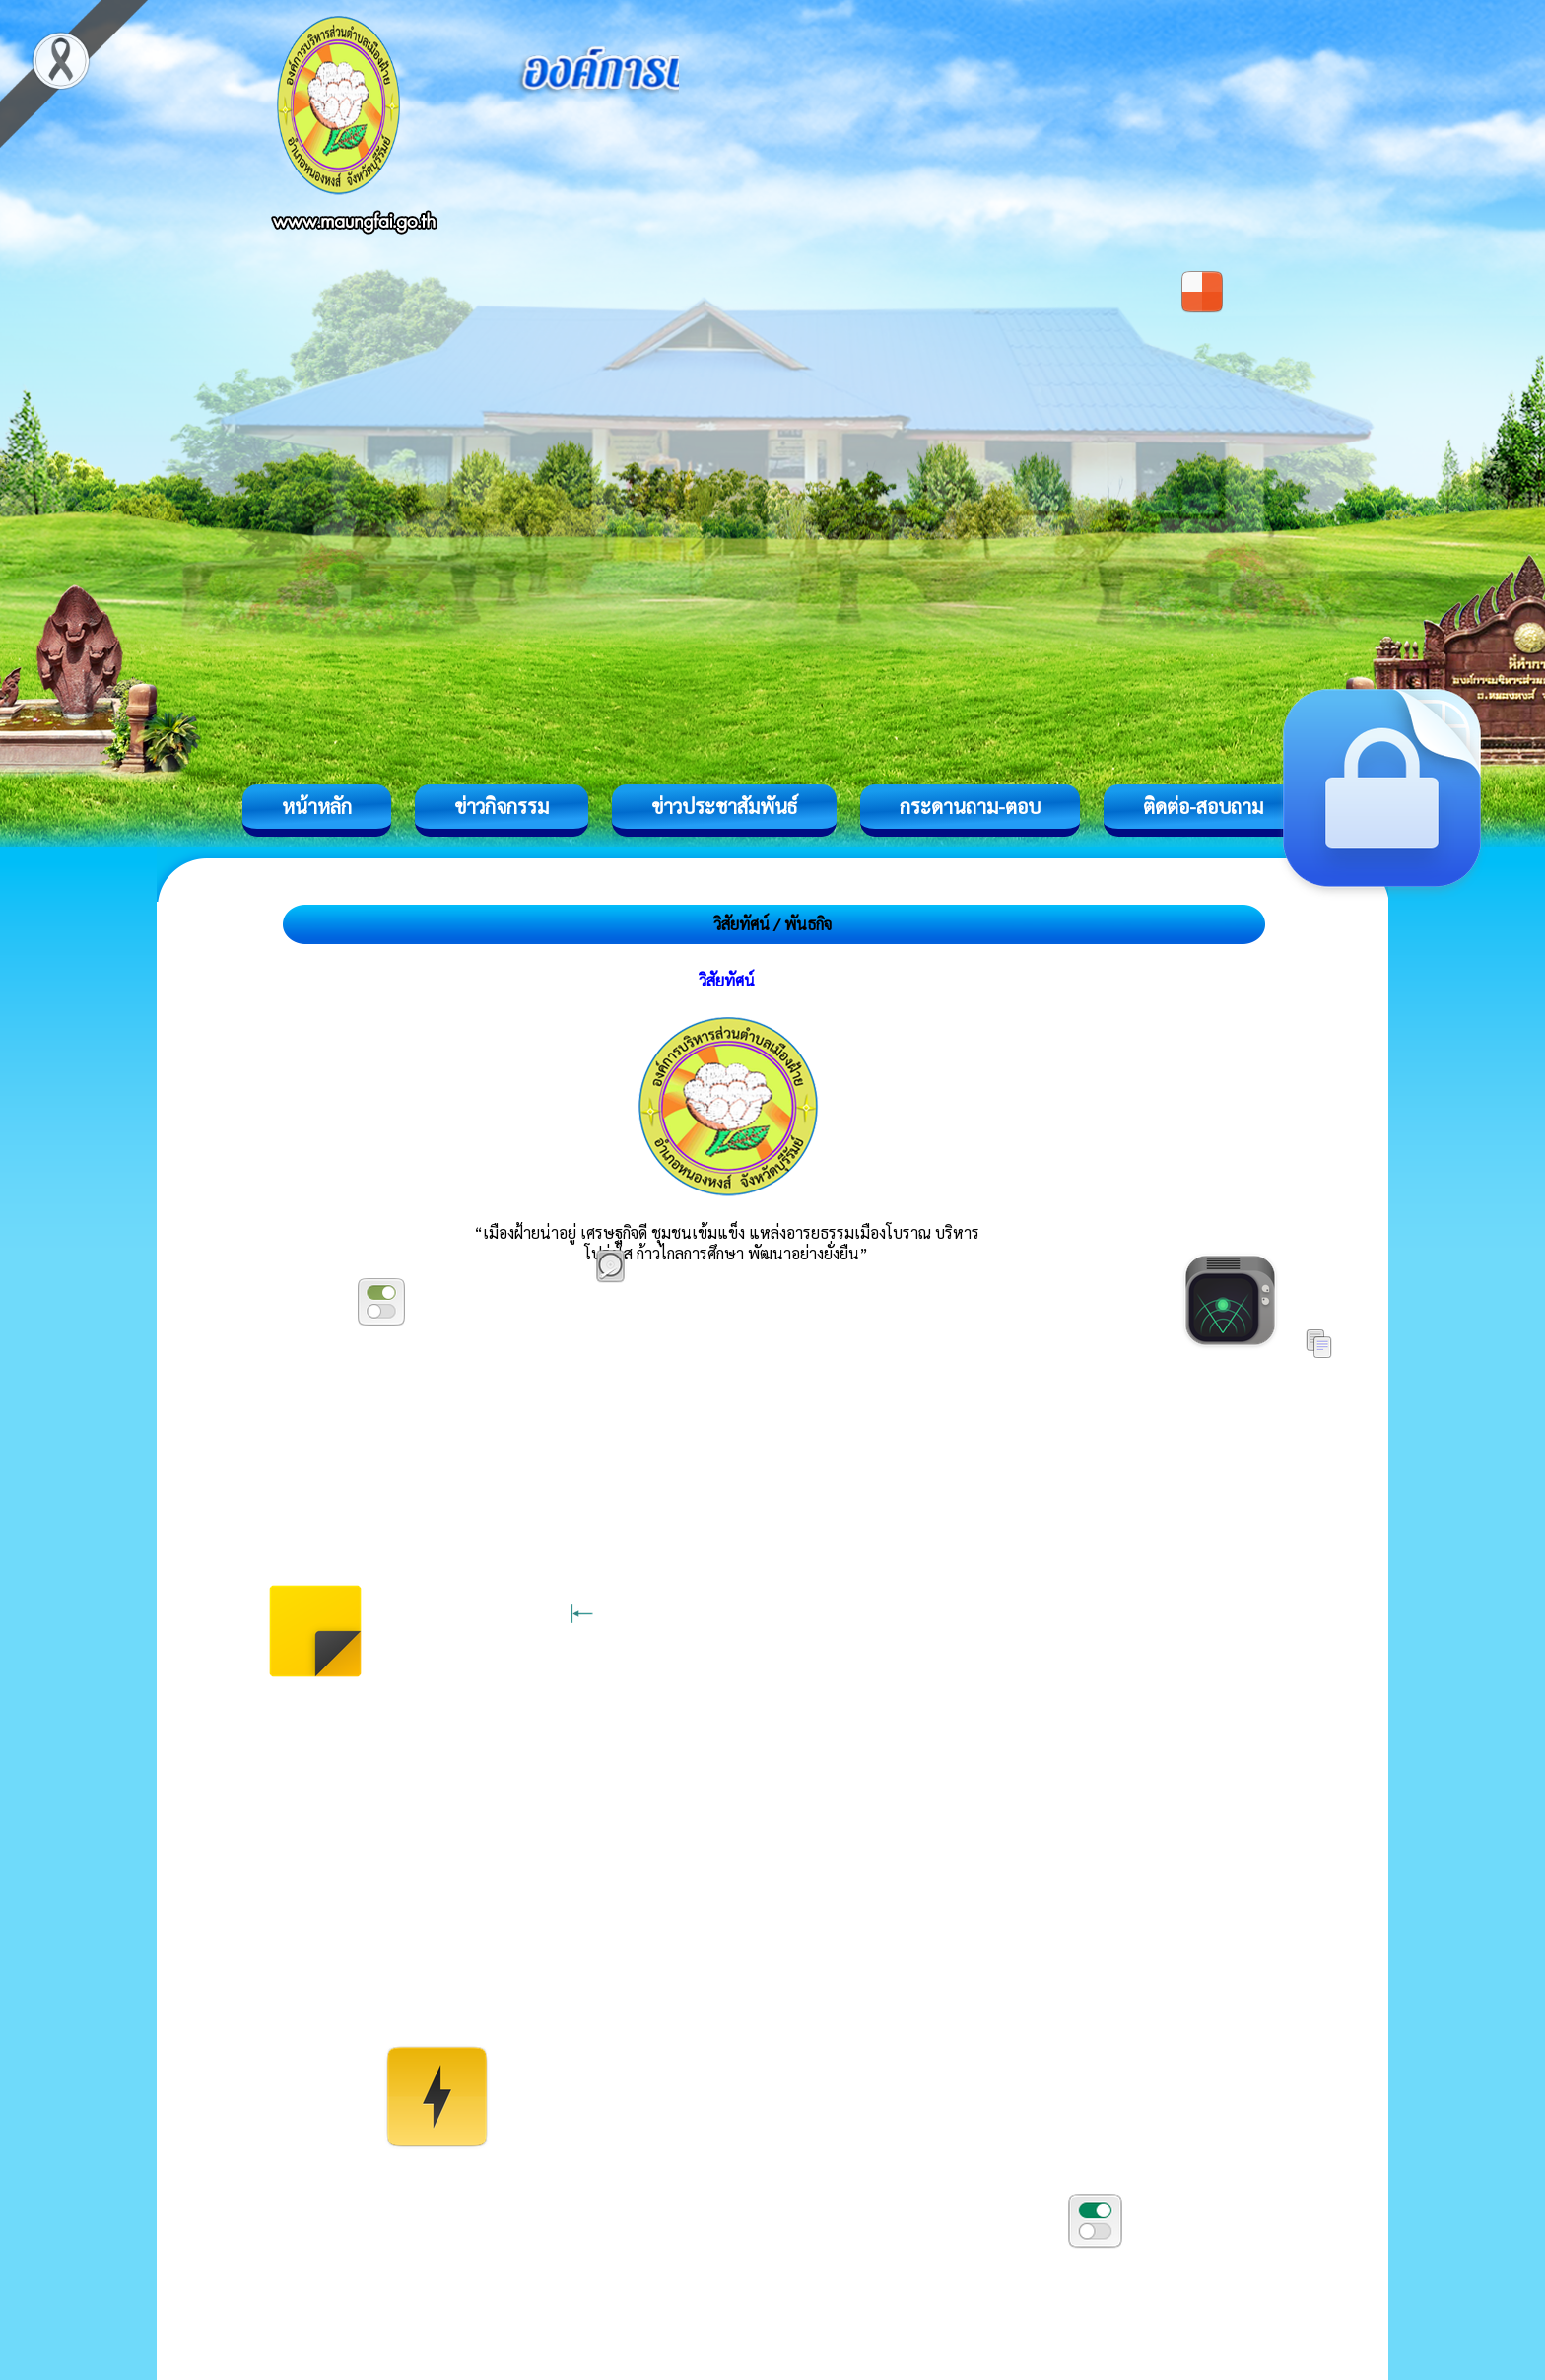  What do you see at coordinates (315, 1631) in the screenshot?
I see `open sticky notes app` at bounding box center [315, 1631].